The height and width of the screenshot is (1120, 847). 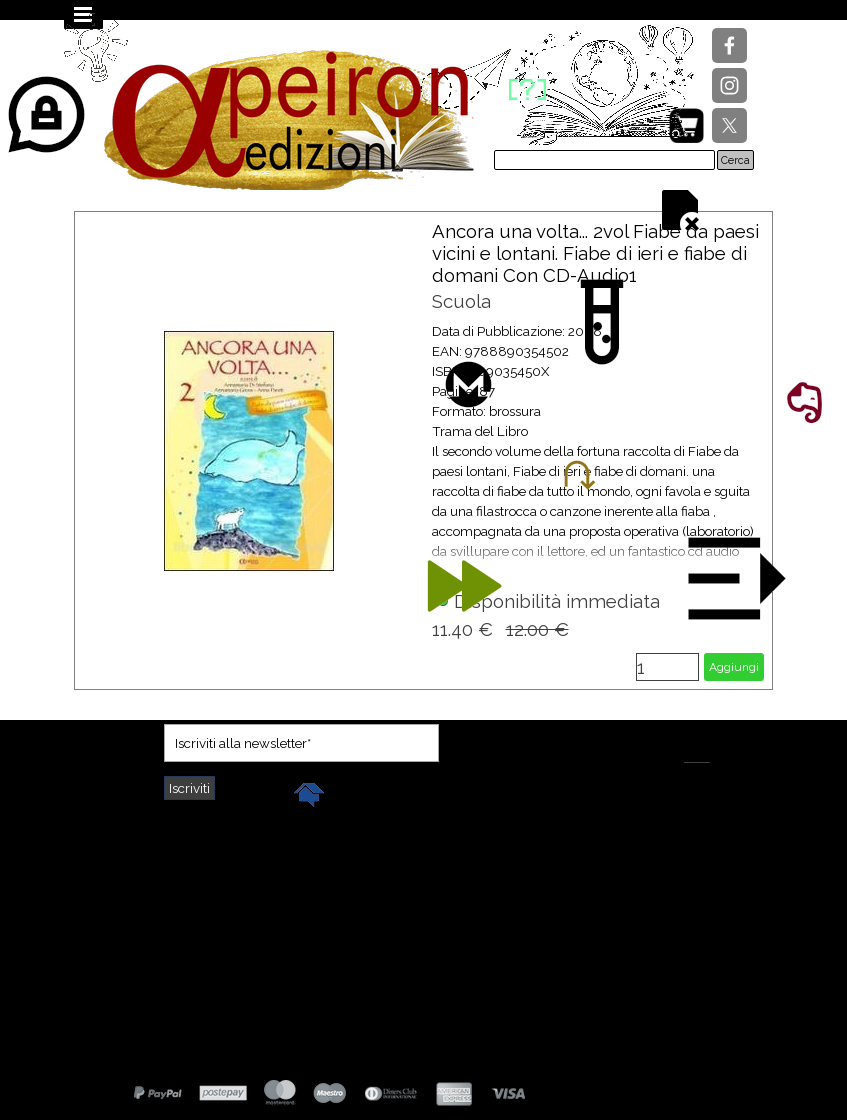 I want to click on access lab results or test data, so click(x=602, y=322).